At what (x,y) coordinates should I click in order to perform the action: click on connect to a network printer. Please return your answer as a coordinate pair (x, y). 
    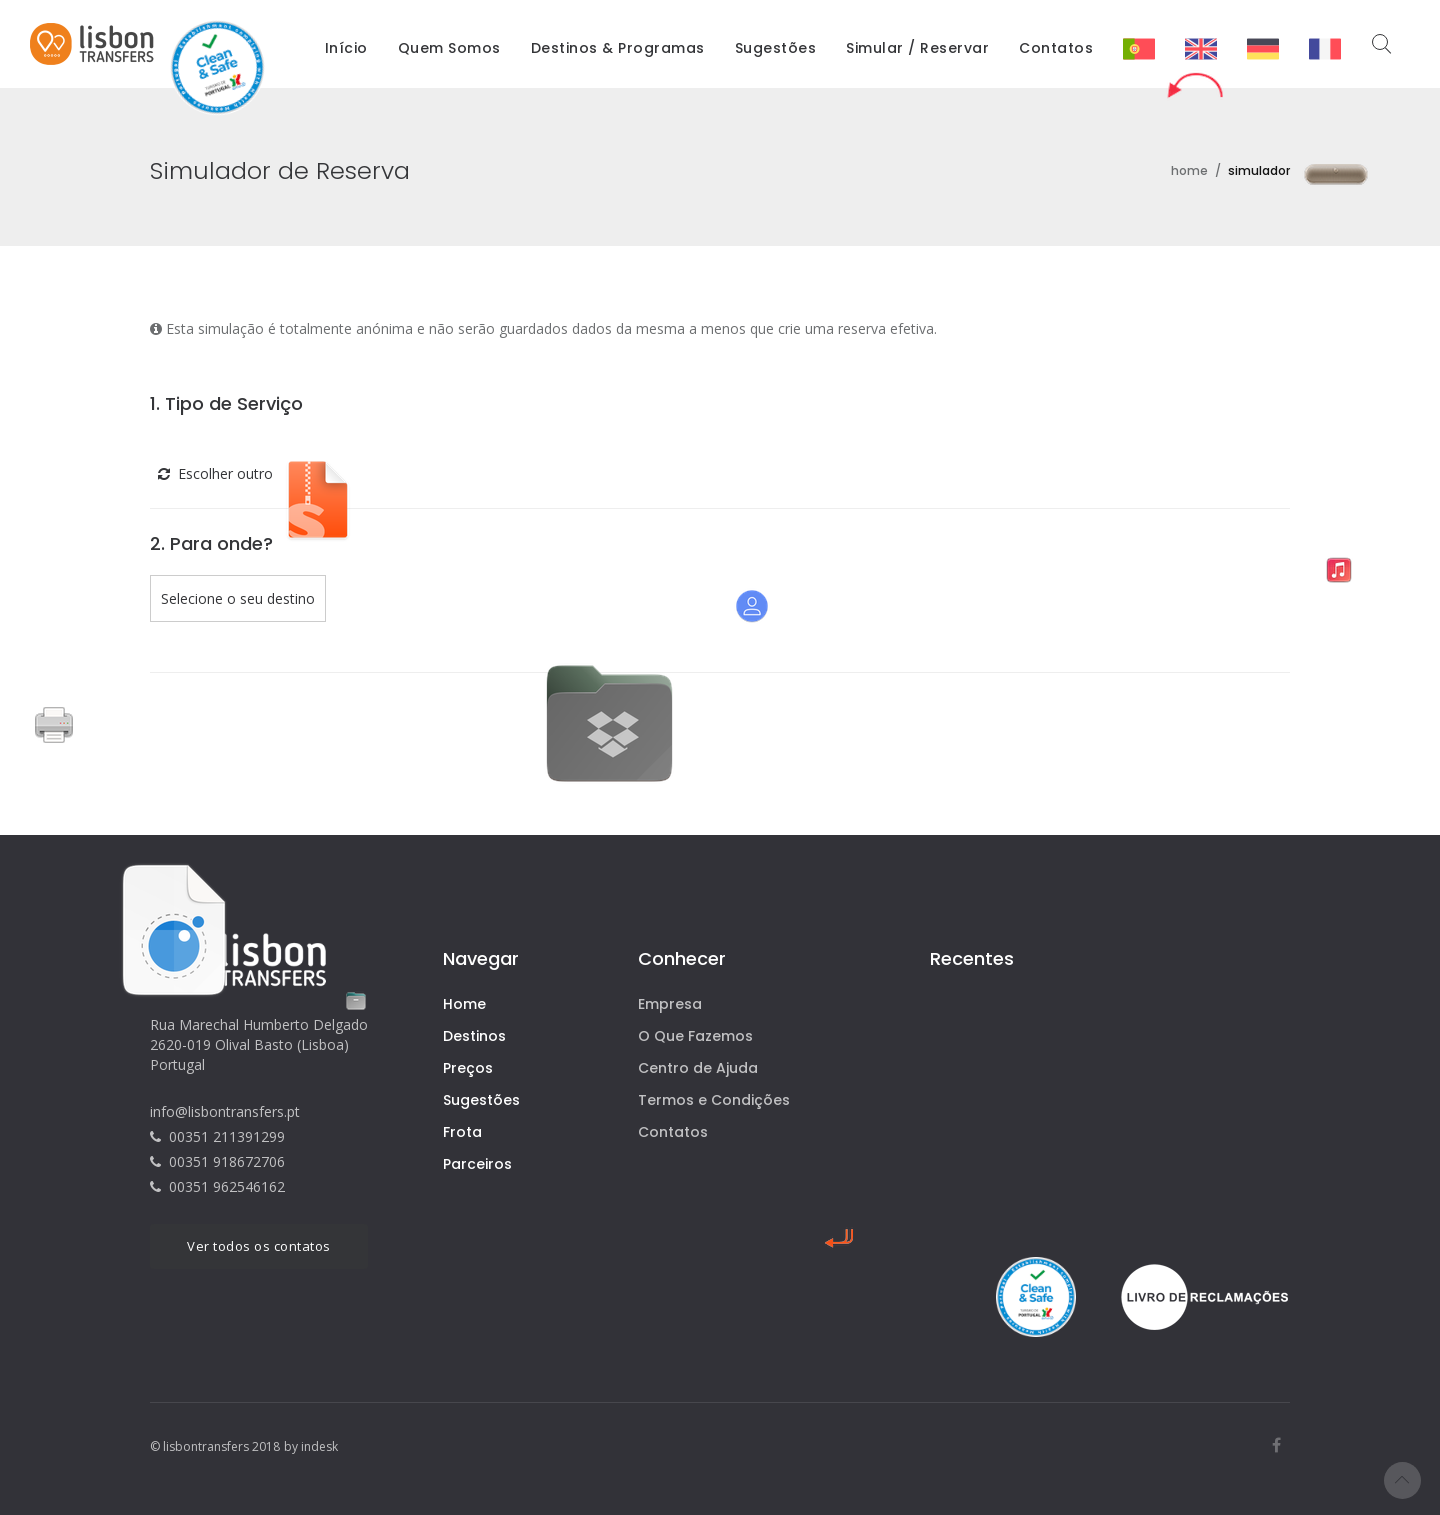
    Looking at the image, I should click on (54, 725).